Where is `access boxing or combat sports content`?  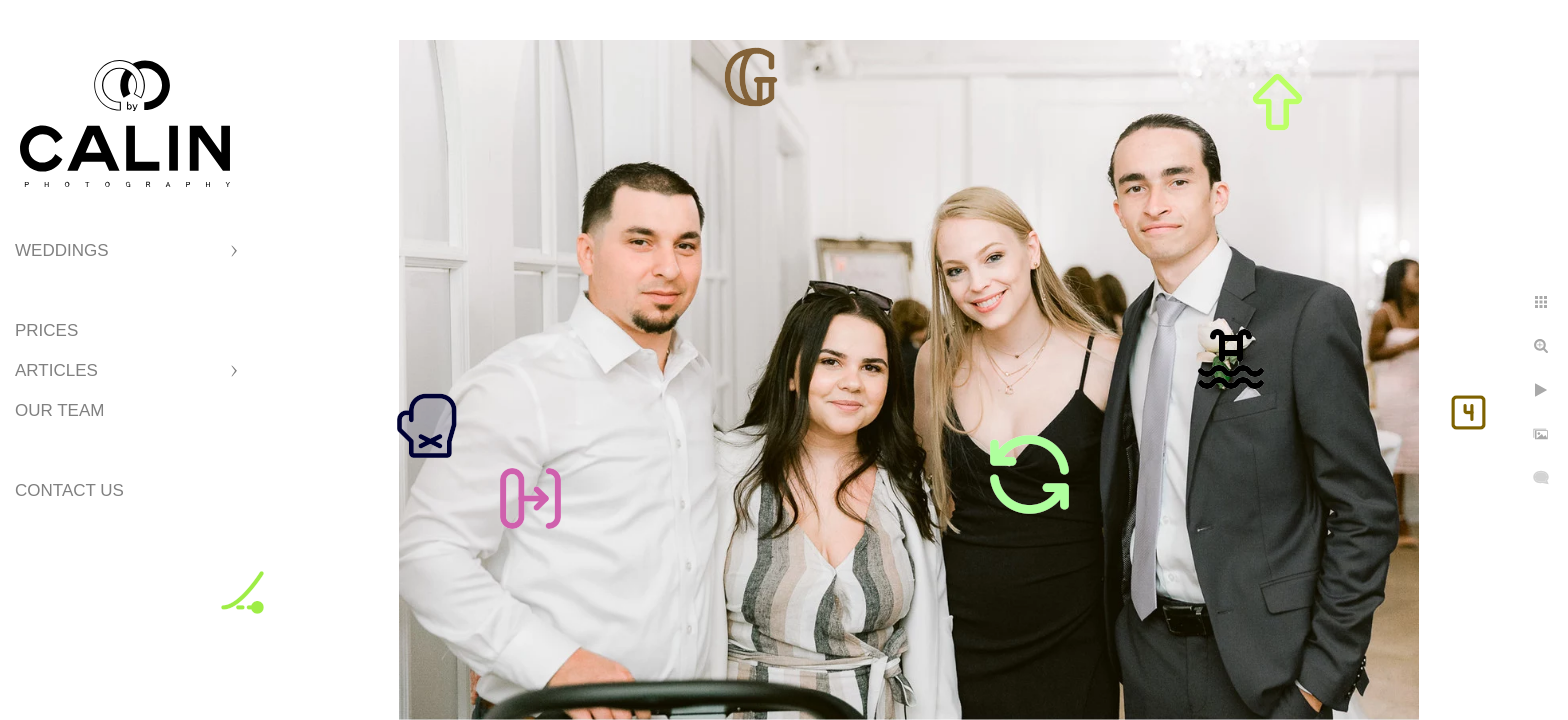
access boxing or combat sports content is located at coordinates (428, 427).